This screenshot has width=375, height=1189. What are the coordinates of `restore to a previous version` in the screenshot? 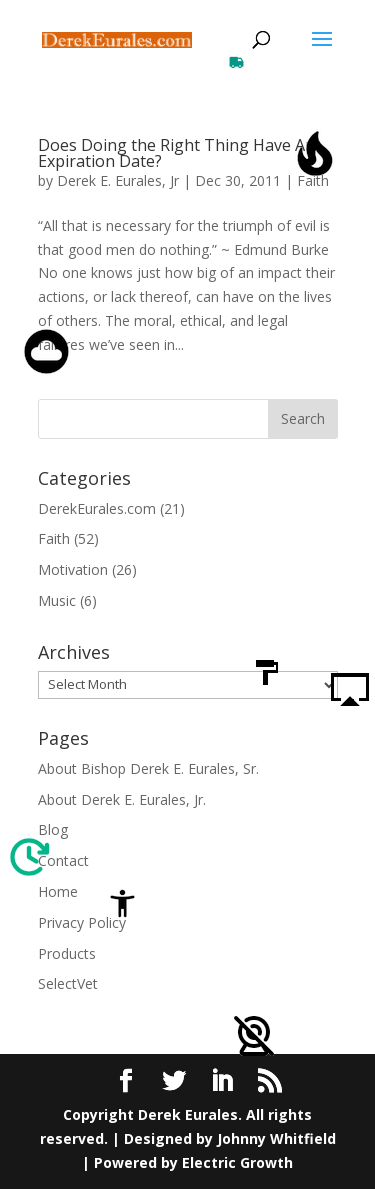 It's located at (29, 857).